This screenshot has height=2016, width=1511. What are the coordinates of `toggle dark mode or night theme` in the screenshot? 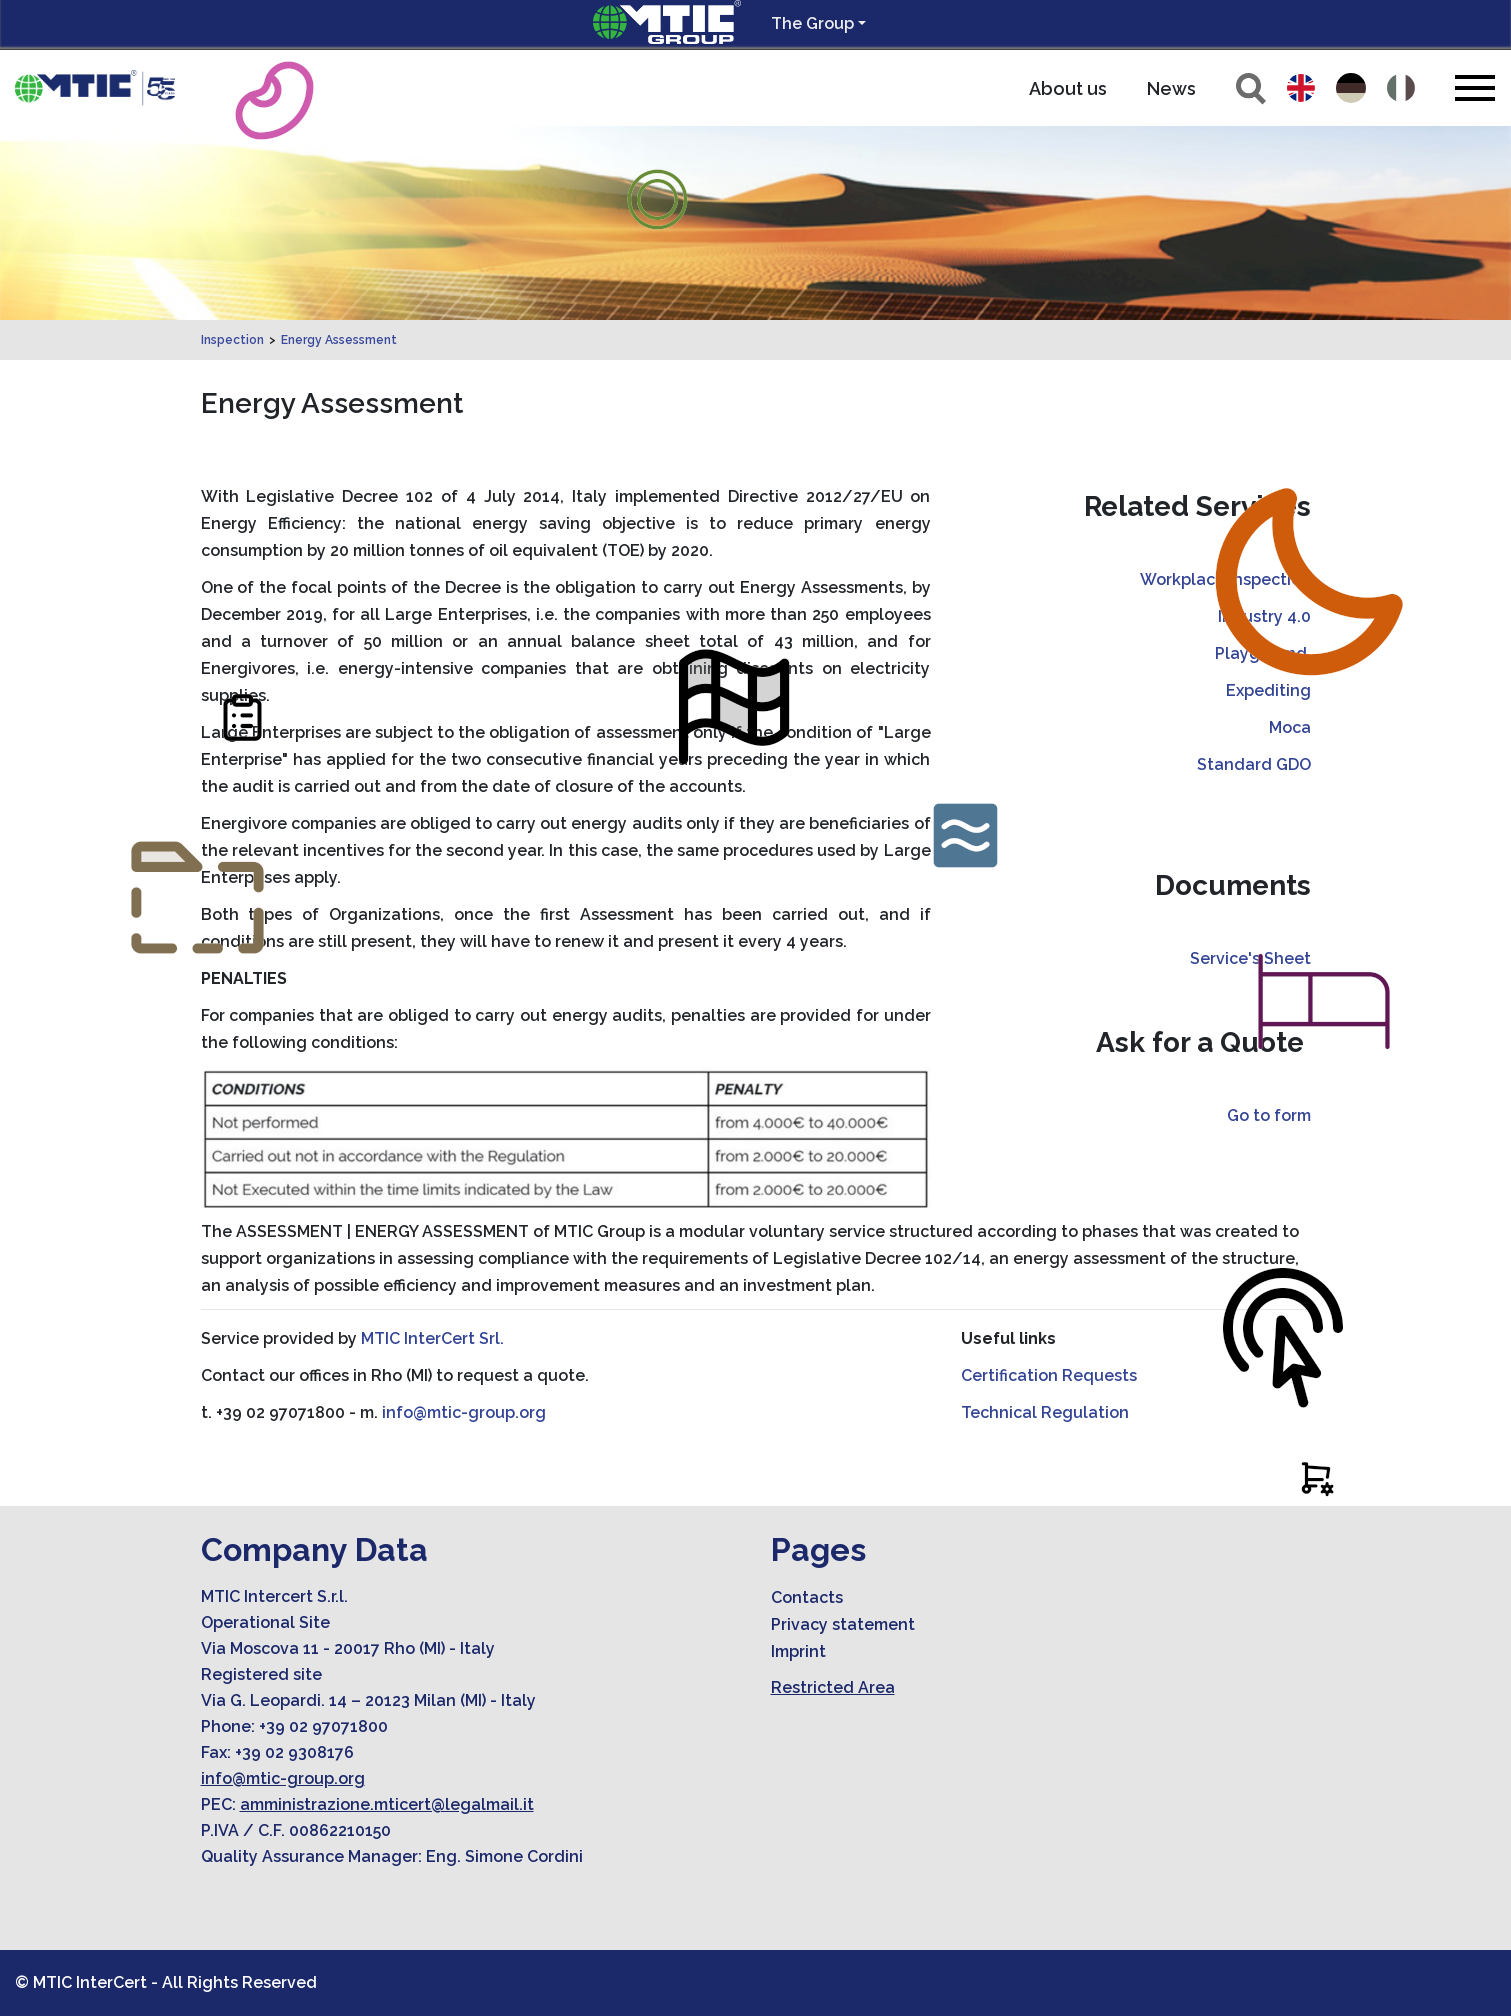 It's located at (1304, 587).